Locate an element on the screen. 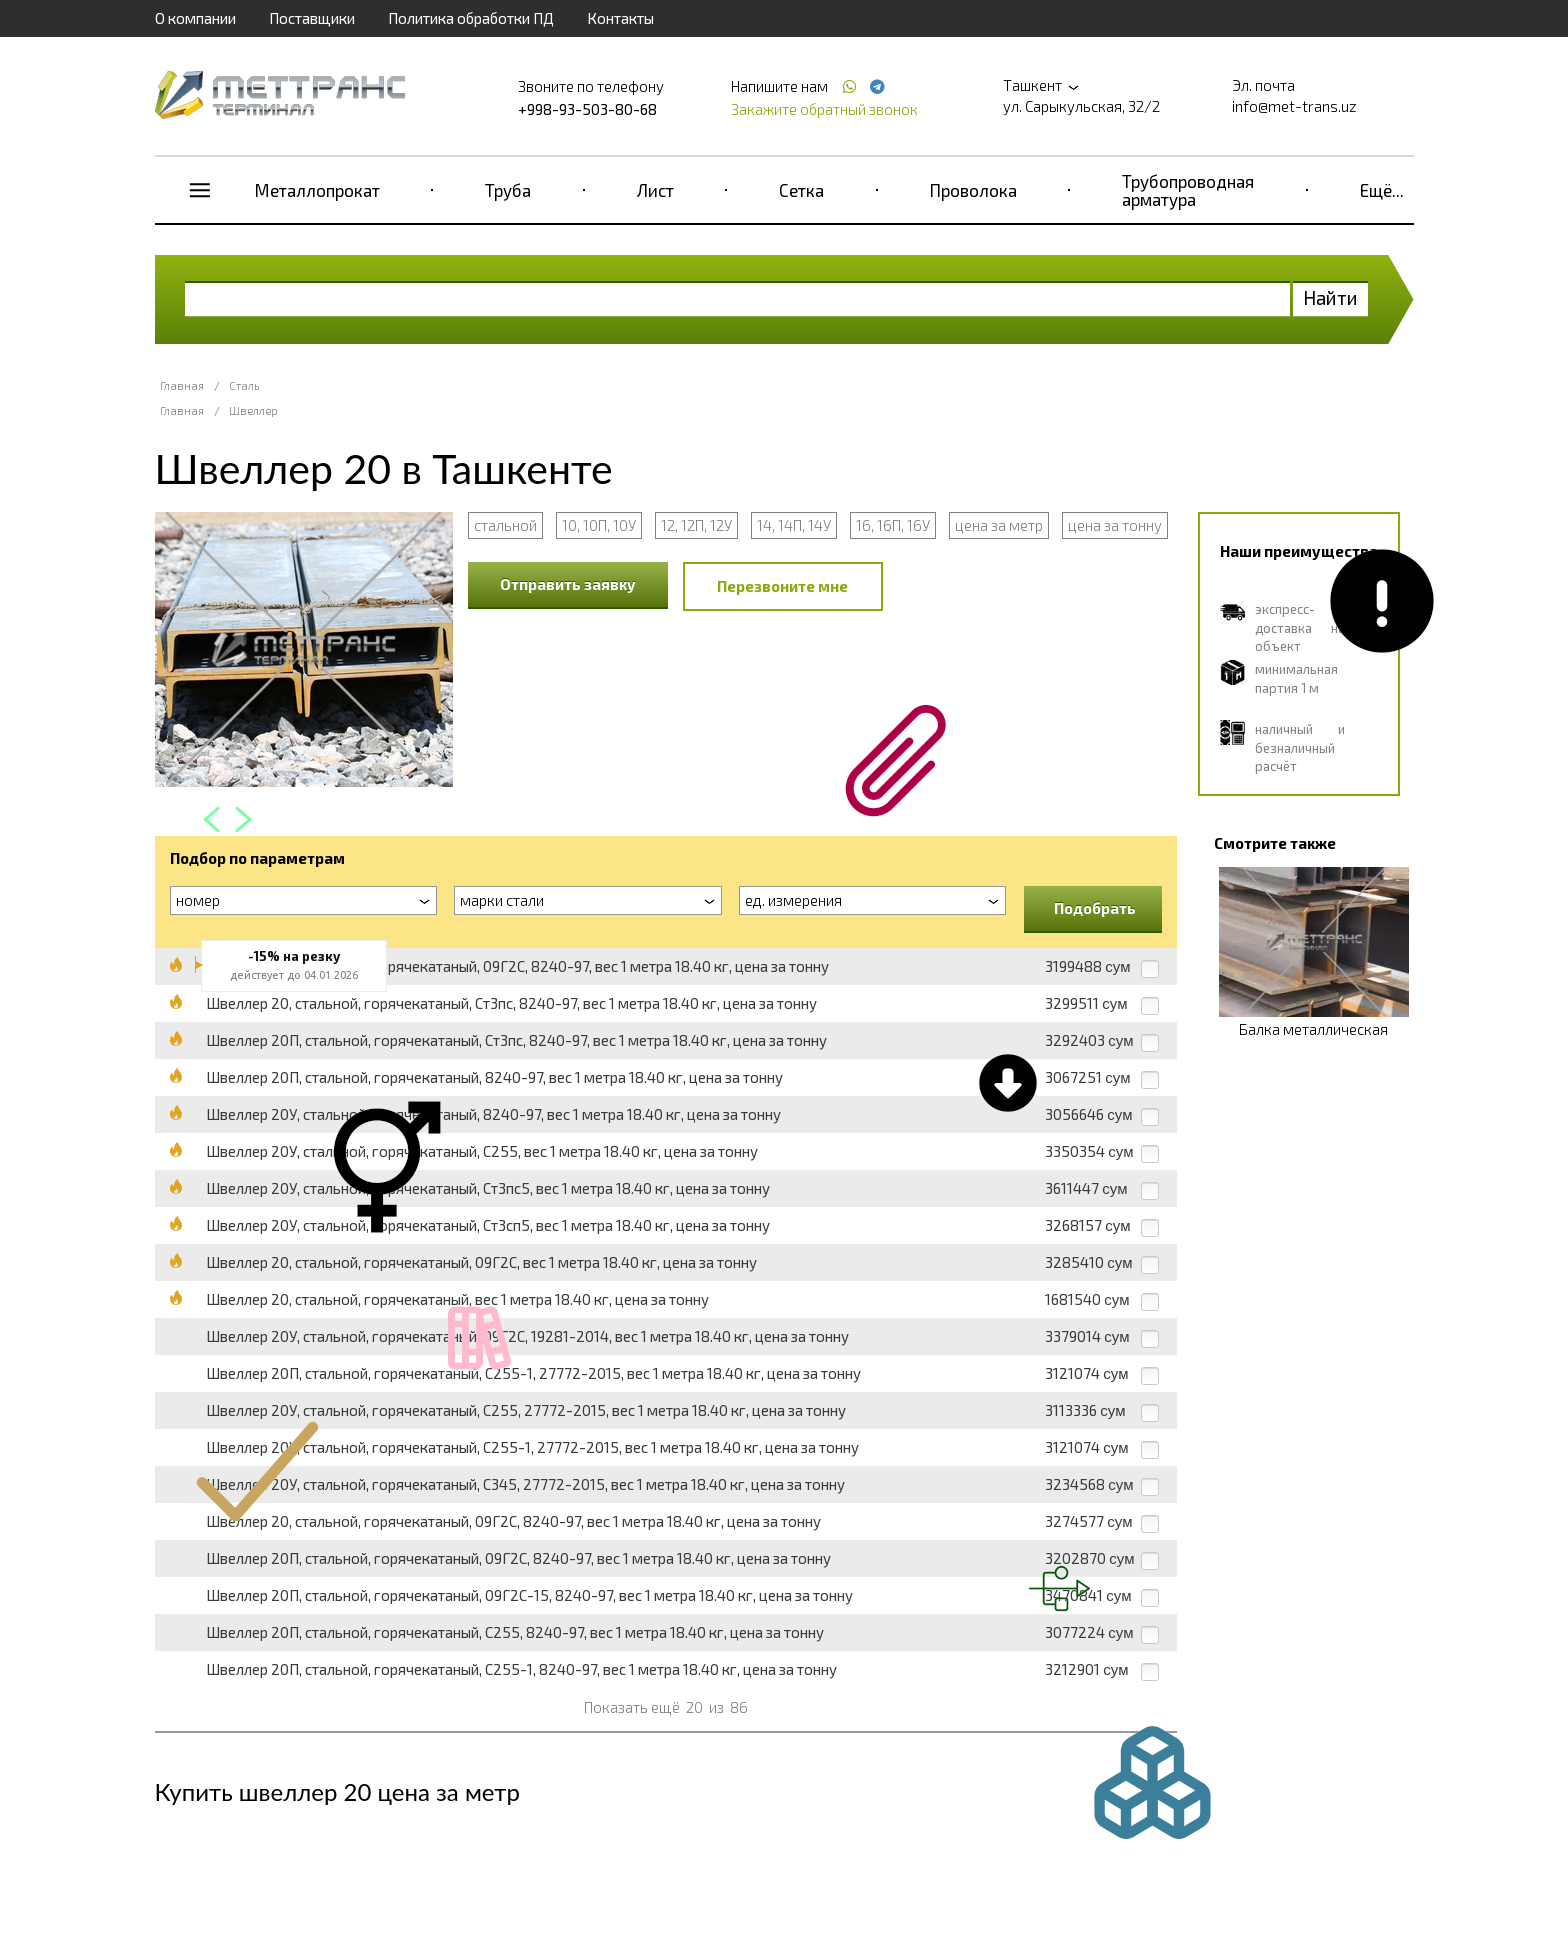 This screenshot has width=1568, height=1957. indicates a warning or alert requiring attention is located at coordinates (1382, 601).